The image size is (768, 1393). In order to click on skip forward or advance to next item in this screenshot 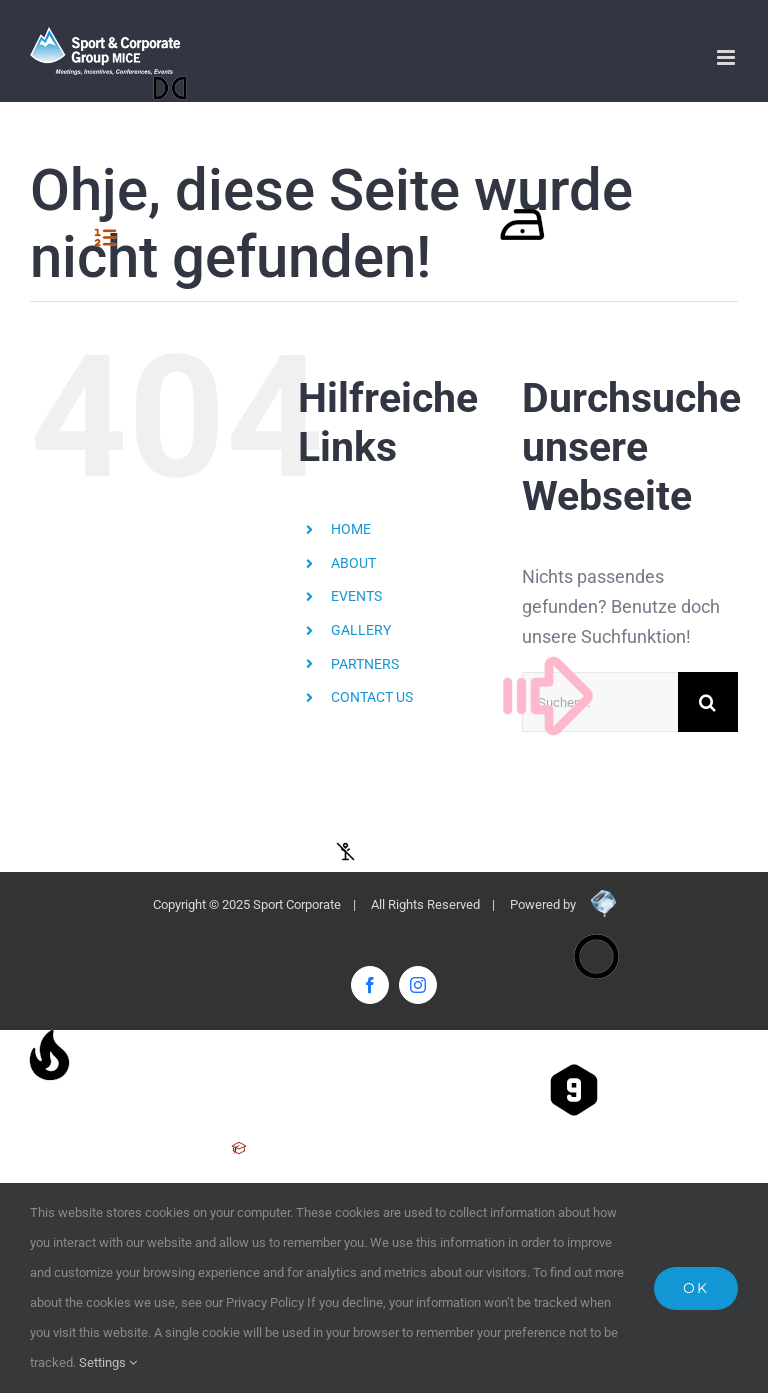, I will do `click(549, 696)`.